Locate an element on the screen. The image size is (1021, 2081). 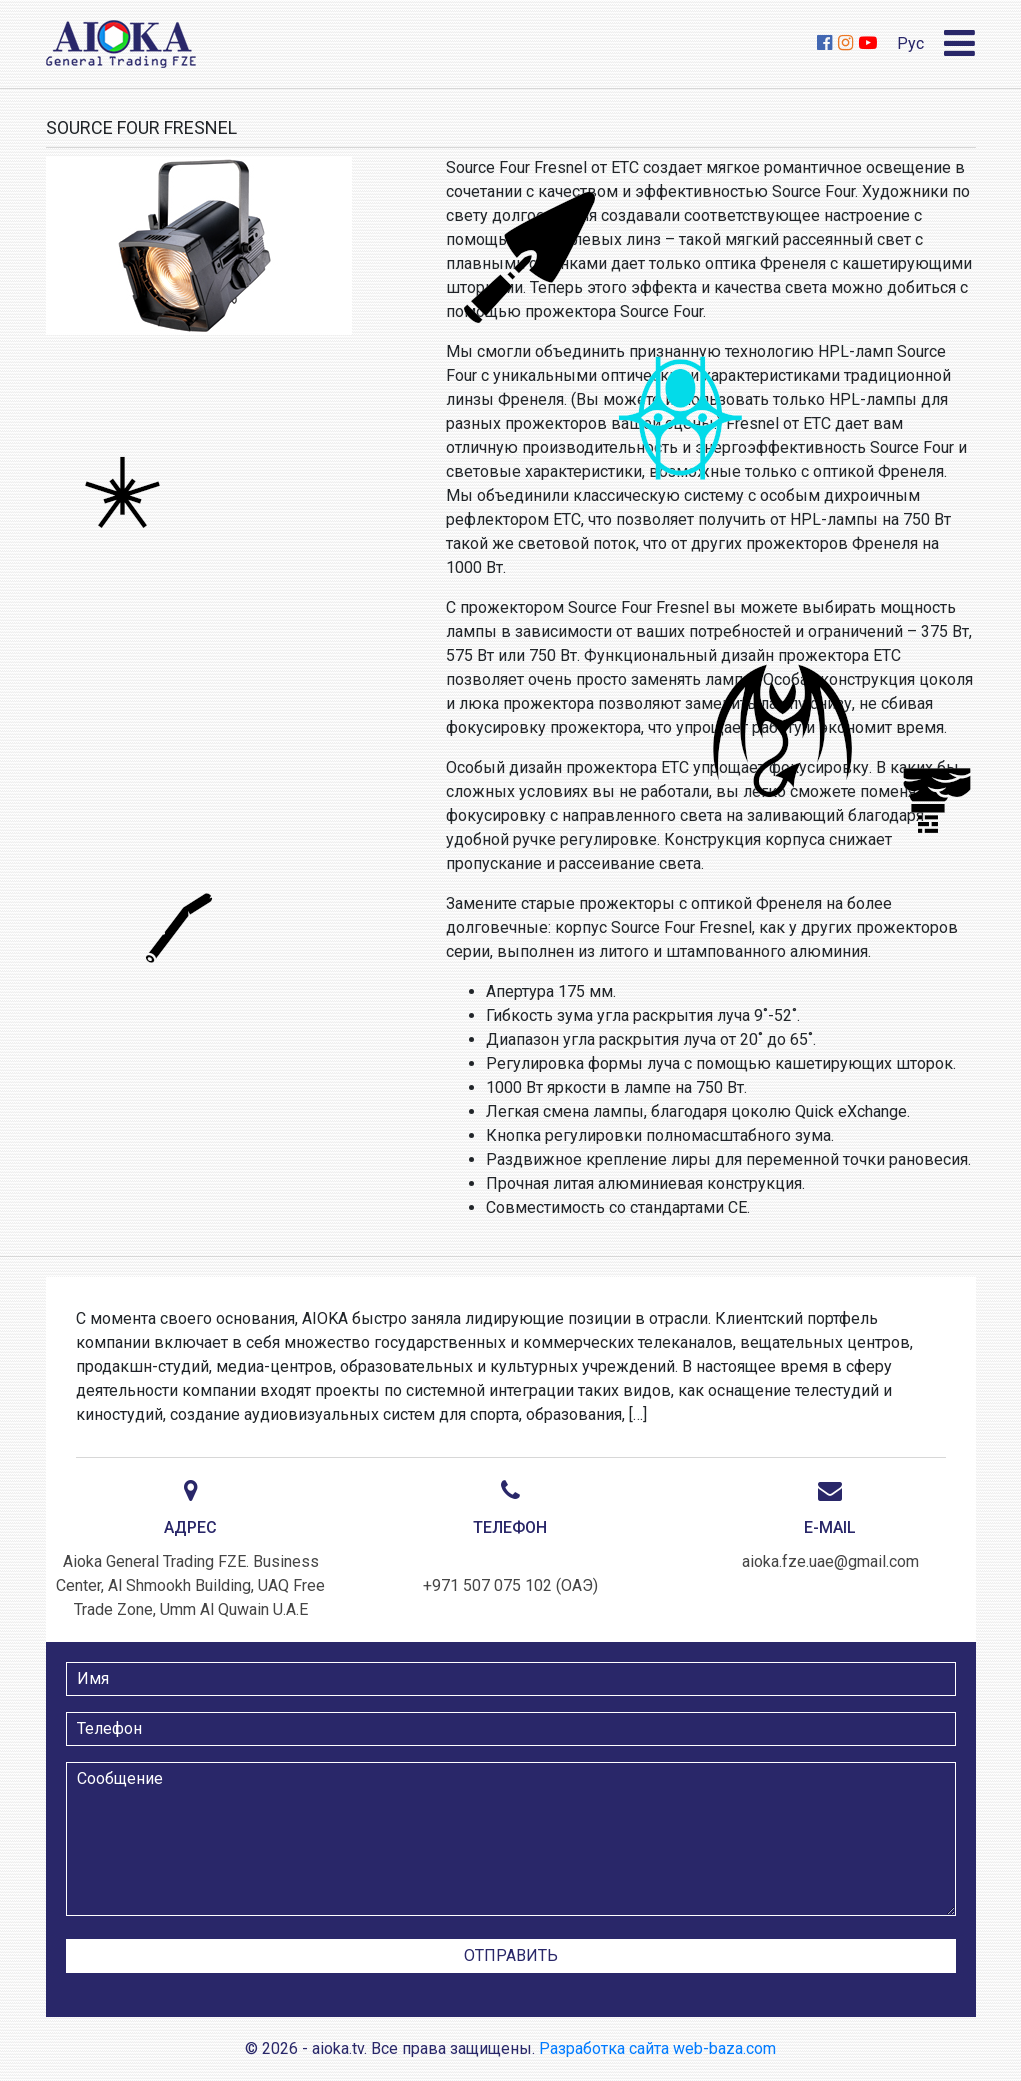
enable eye tracking or gaze detection is located at coordinates (680, 418).